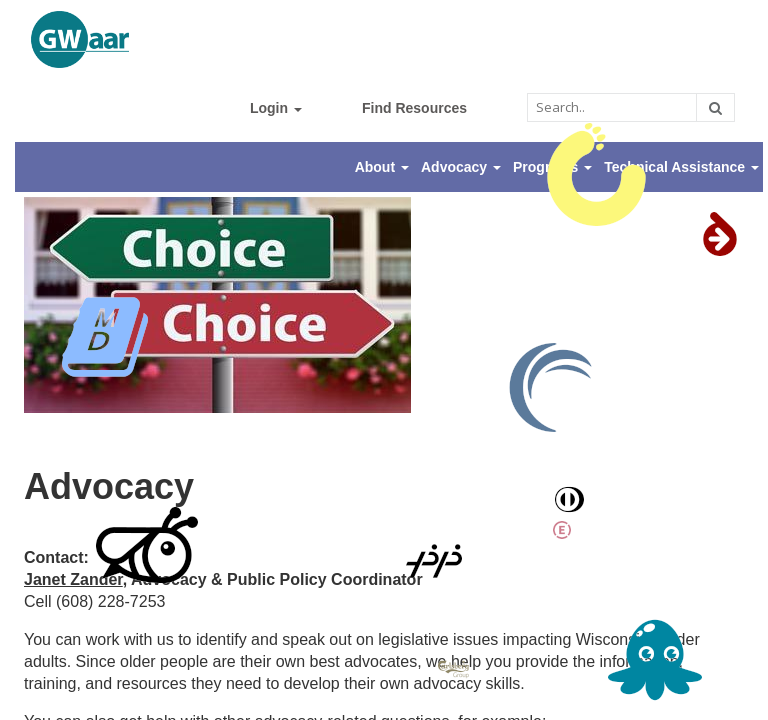 The width and height of the screenshot is (768, 720). Describe the element at coordinates (453, 669) in the screenshot. I see `Carlsberg Group company logo` at that location.